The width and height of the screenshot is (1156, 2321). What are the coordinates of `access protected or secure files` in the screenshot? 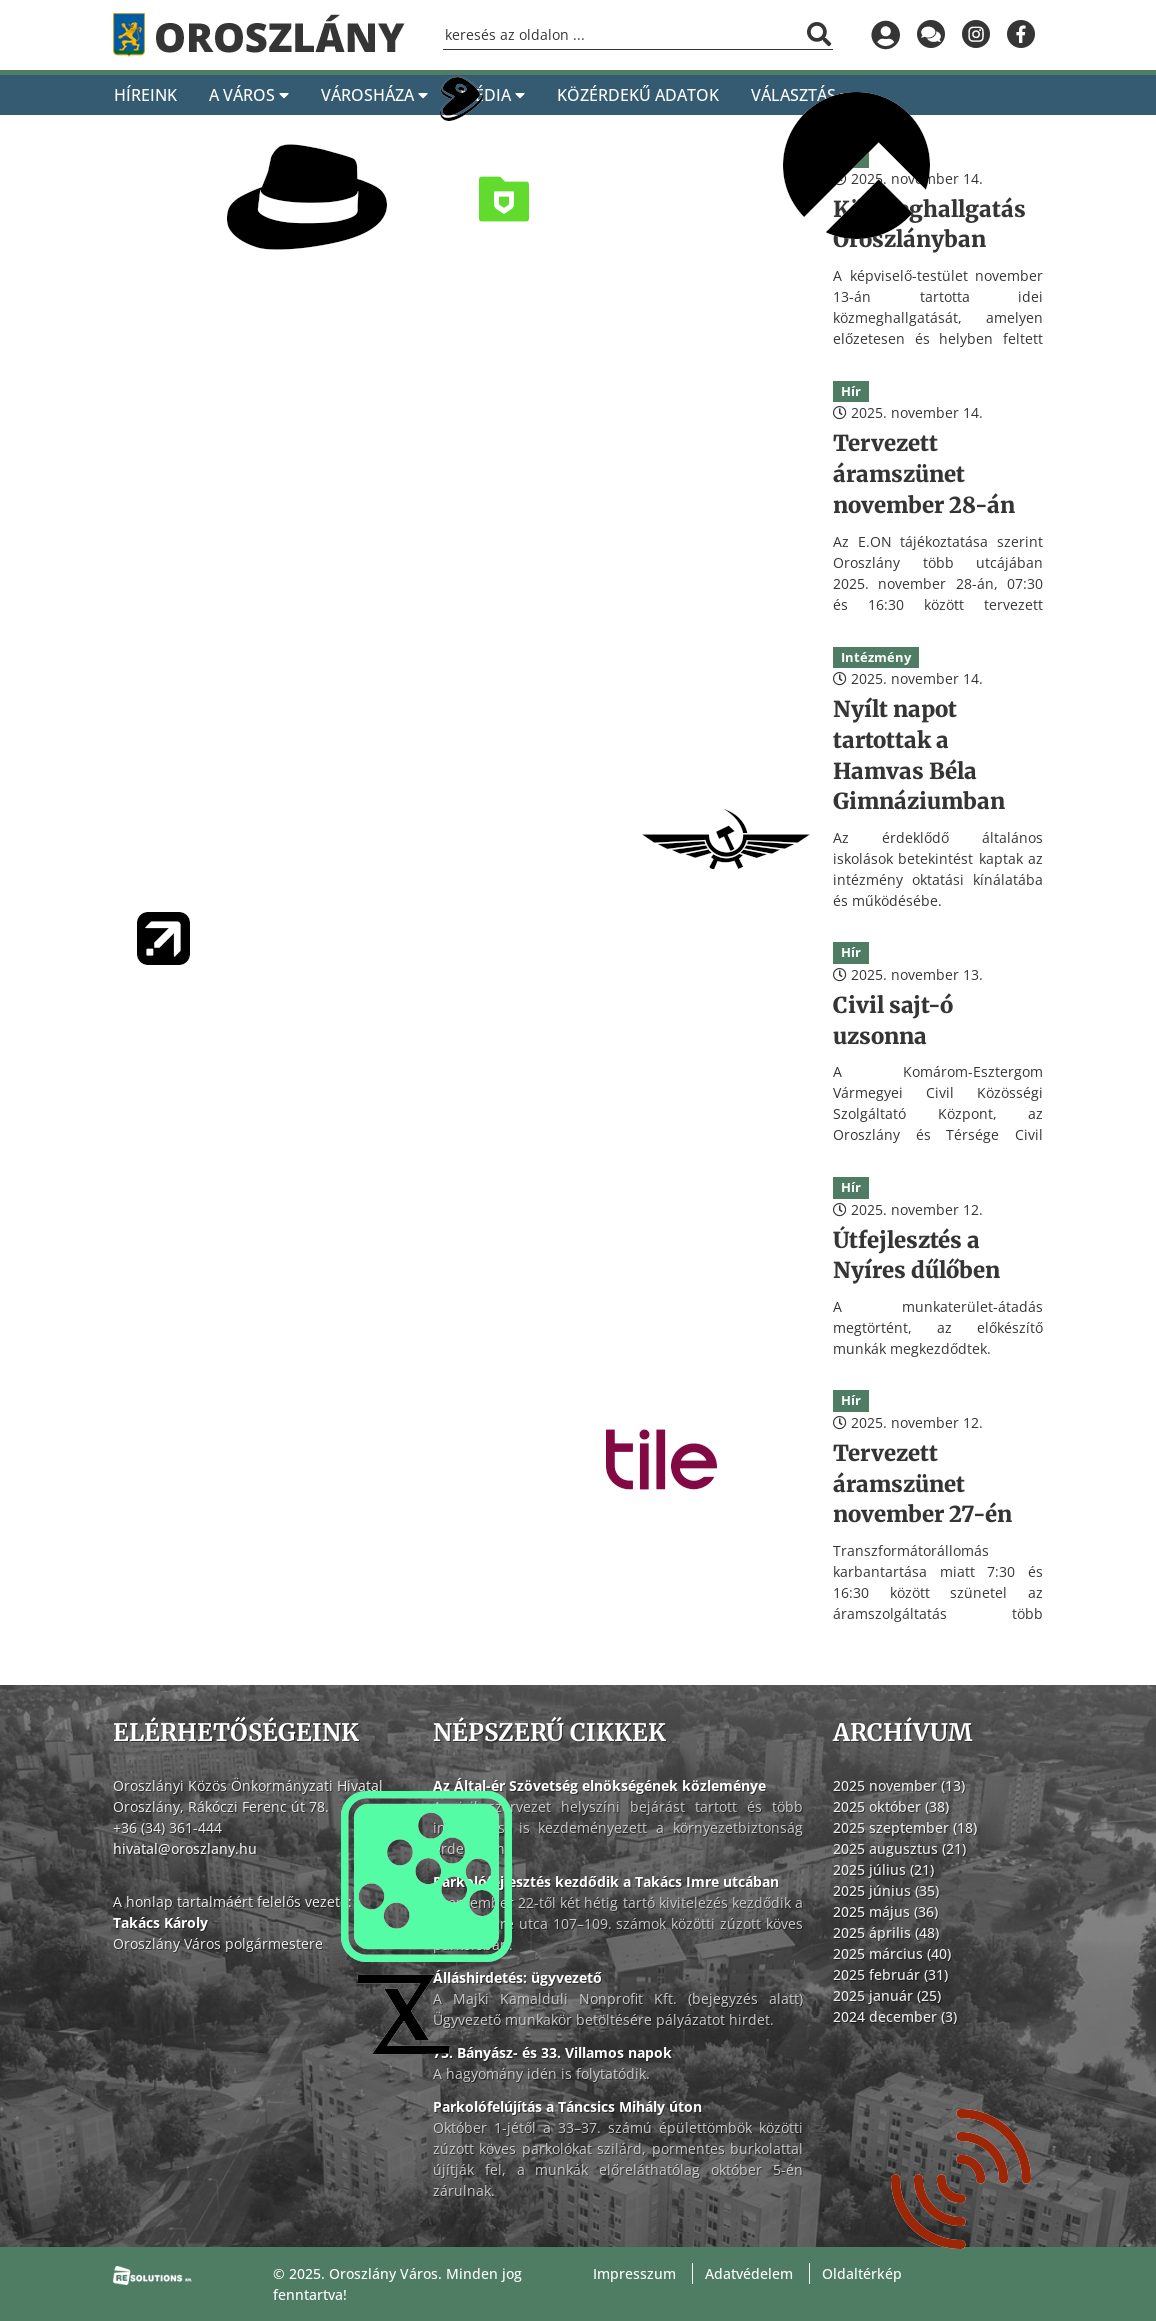 It's located at (504, 199).